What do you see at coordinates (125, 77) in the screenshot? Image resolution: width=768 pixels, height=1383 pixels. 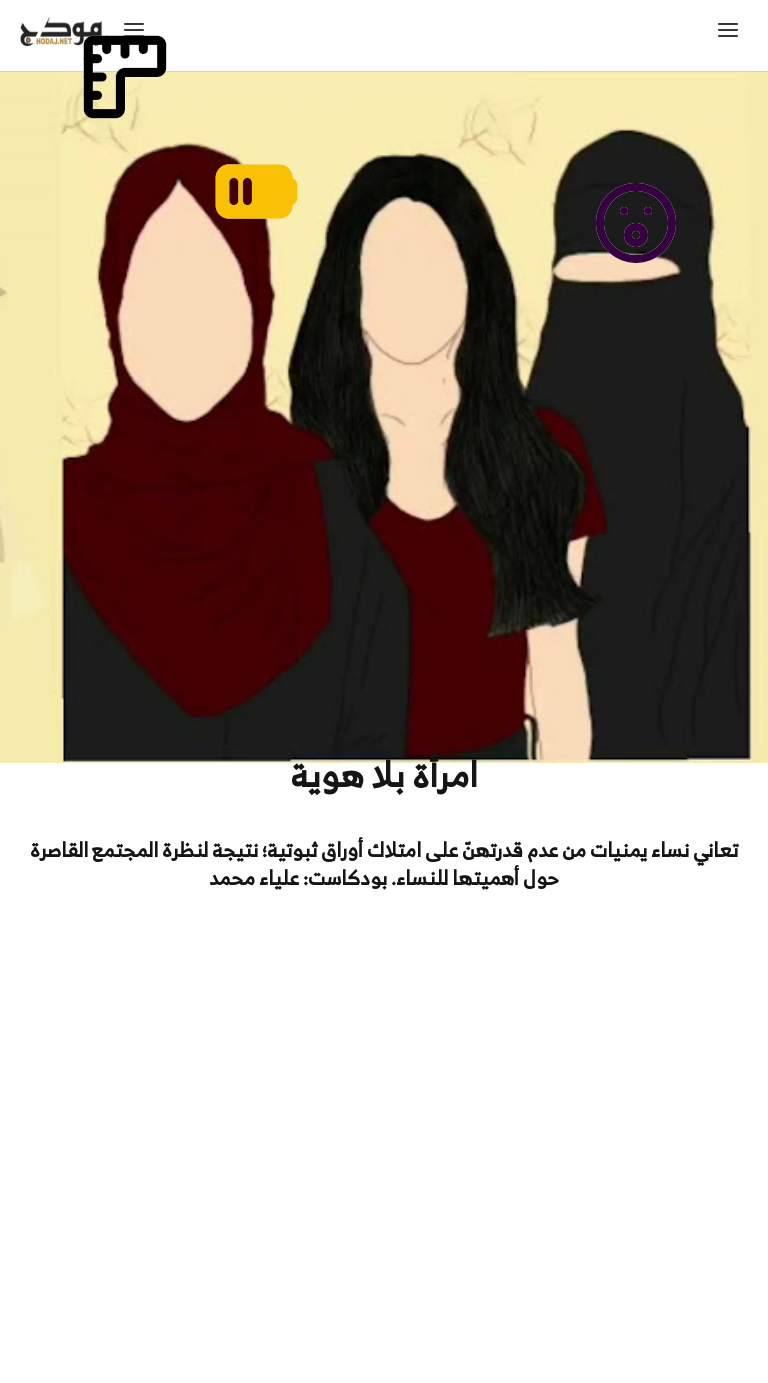 I see `access measurement tools` at bounding box center [125, 77].